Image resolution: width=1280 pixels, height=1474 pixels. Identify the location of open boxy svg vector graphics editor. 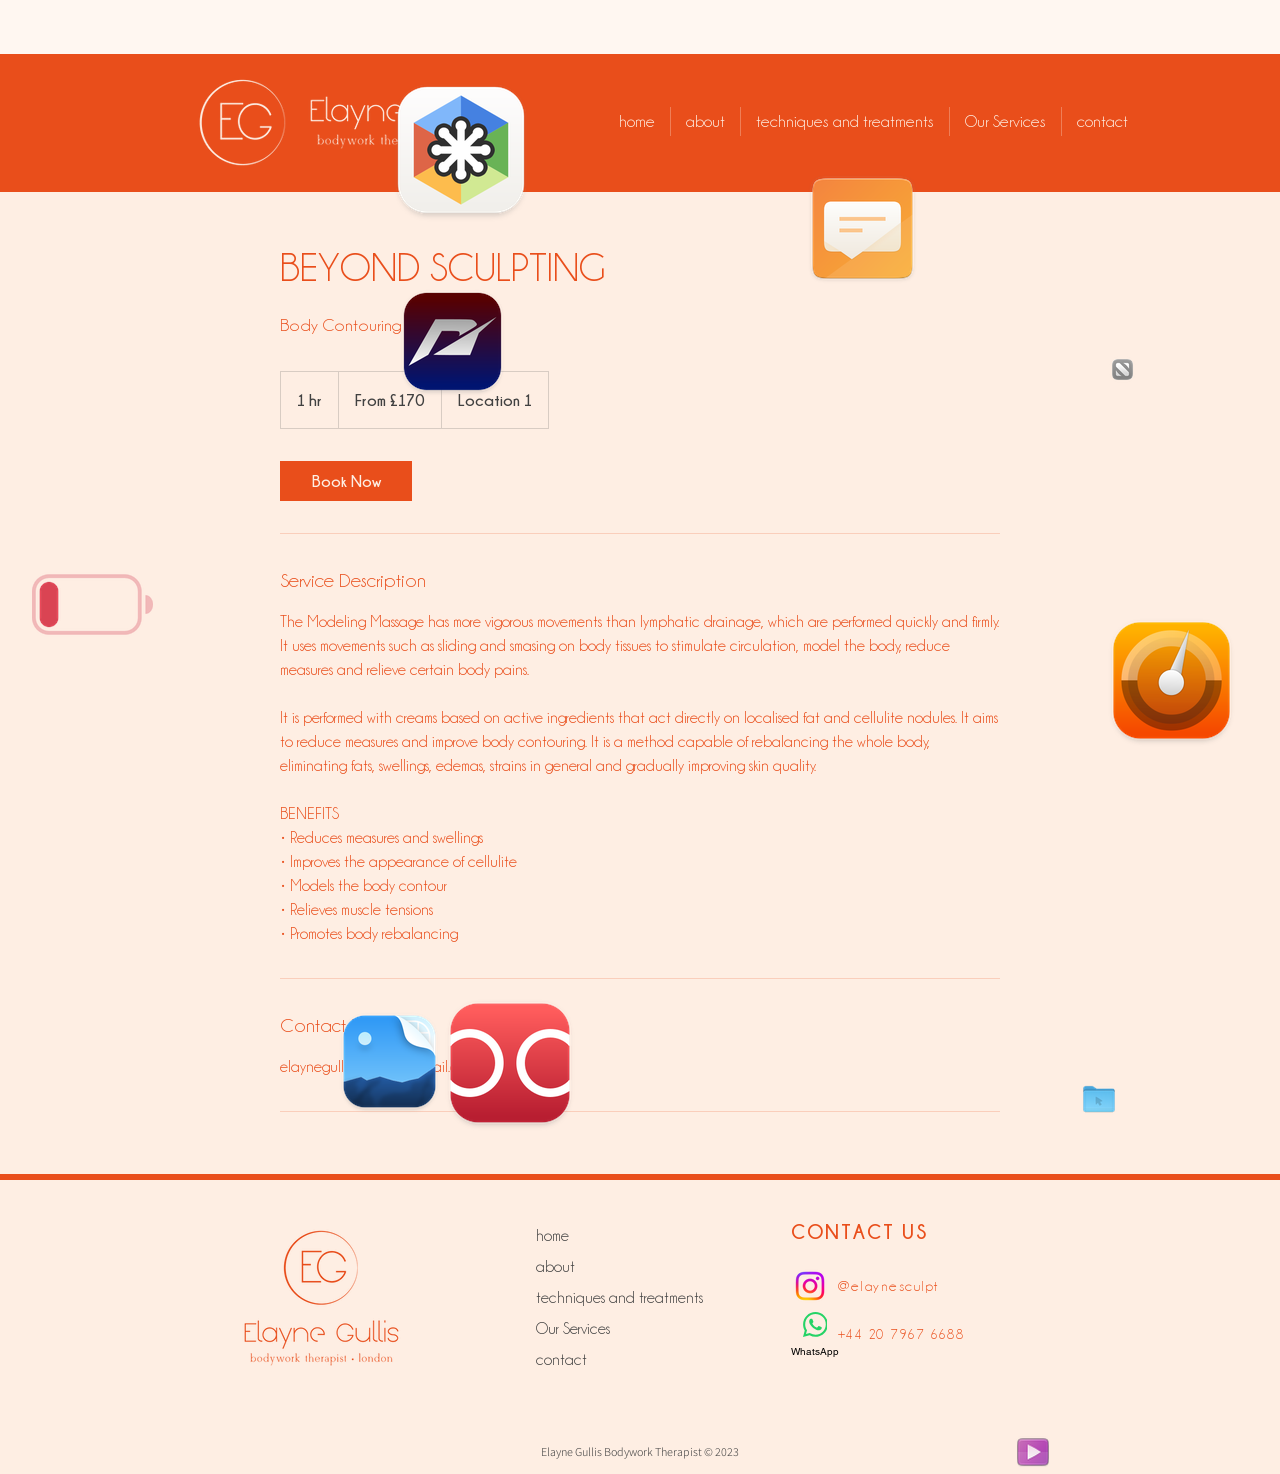
(461, 150).